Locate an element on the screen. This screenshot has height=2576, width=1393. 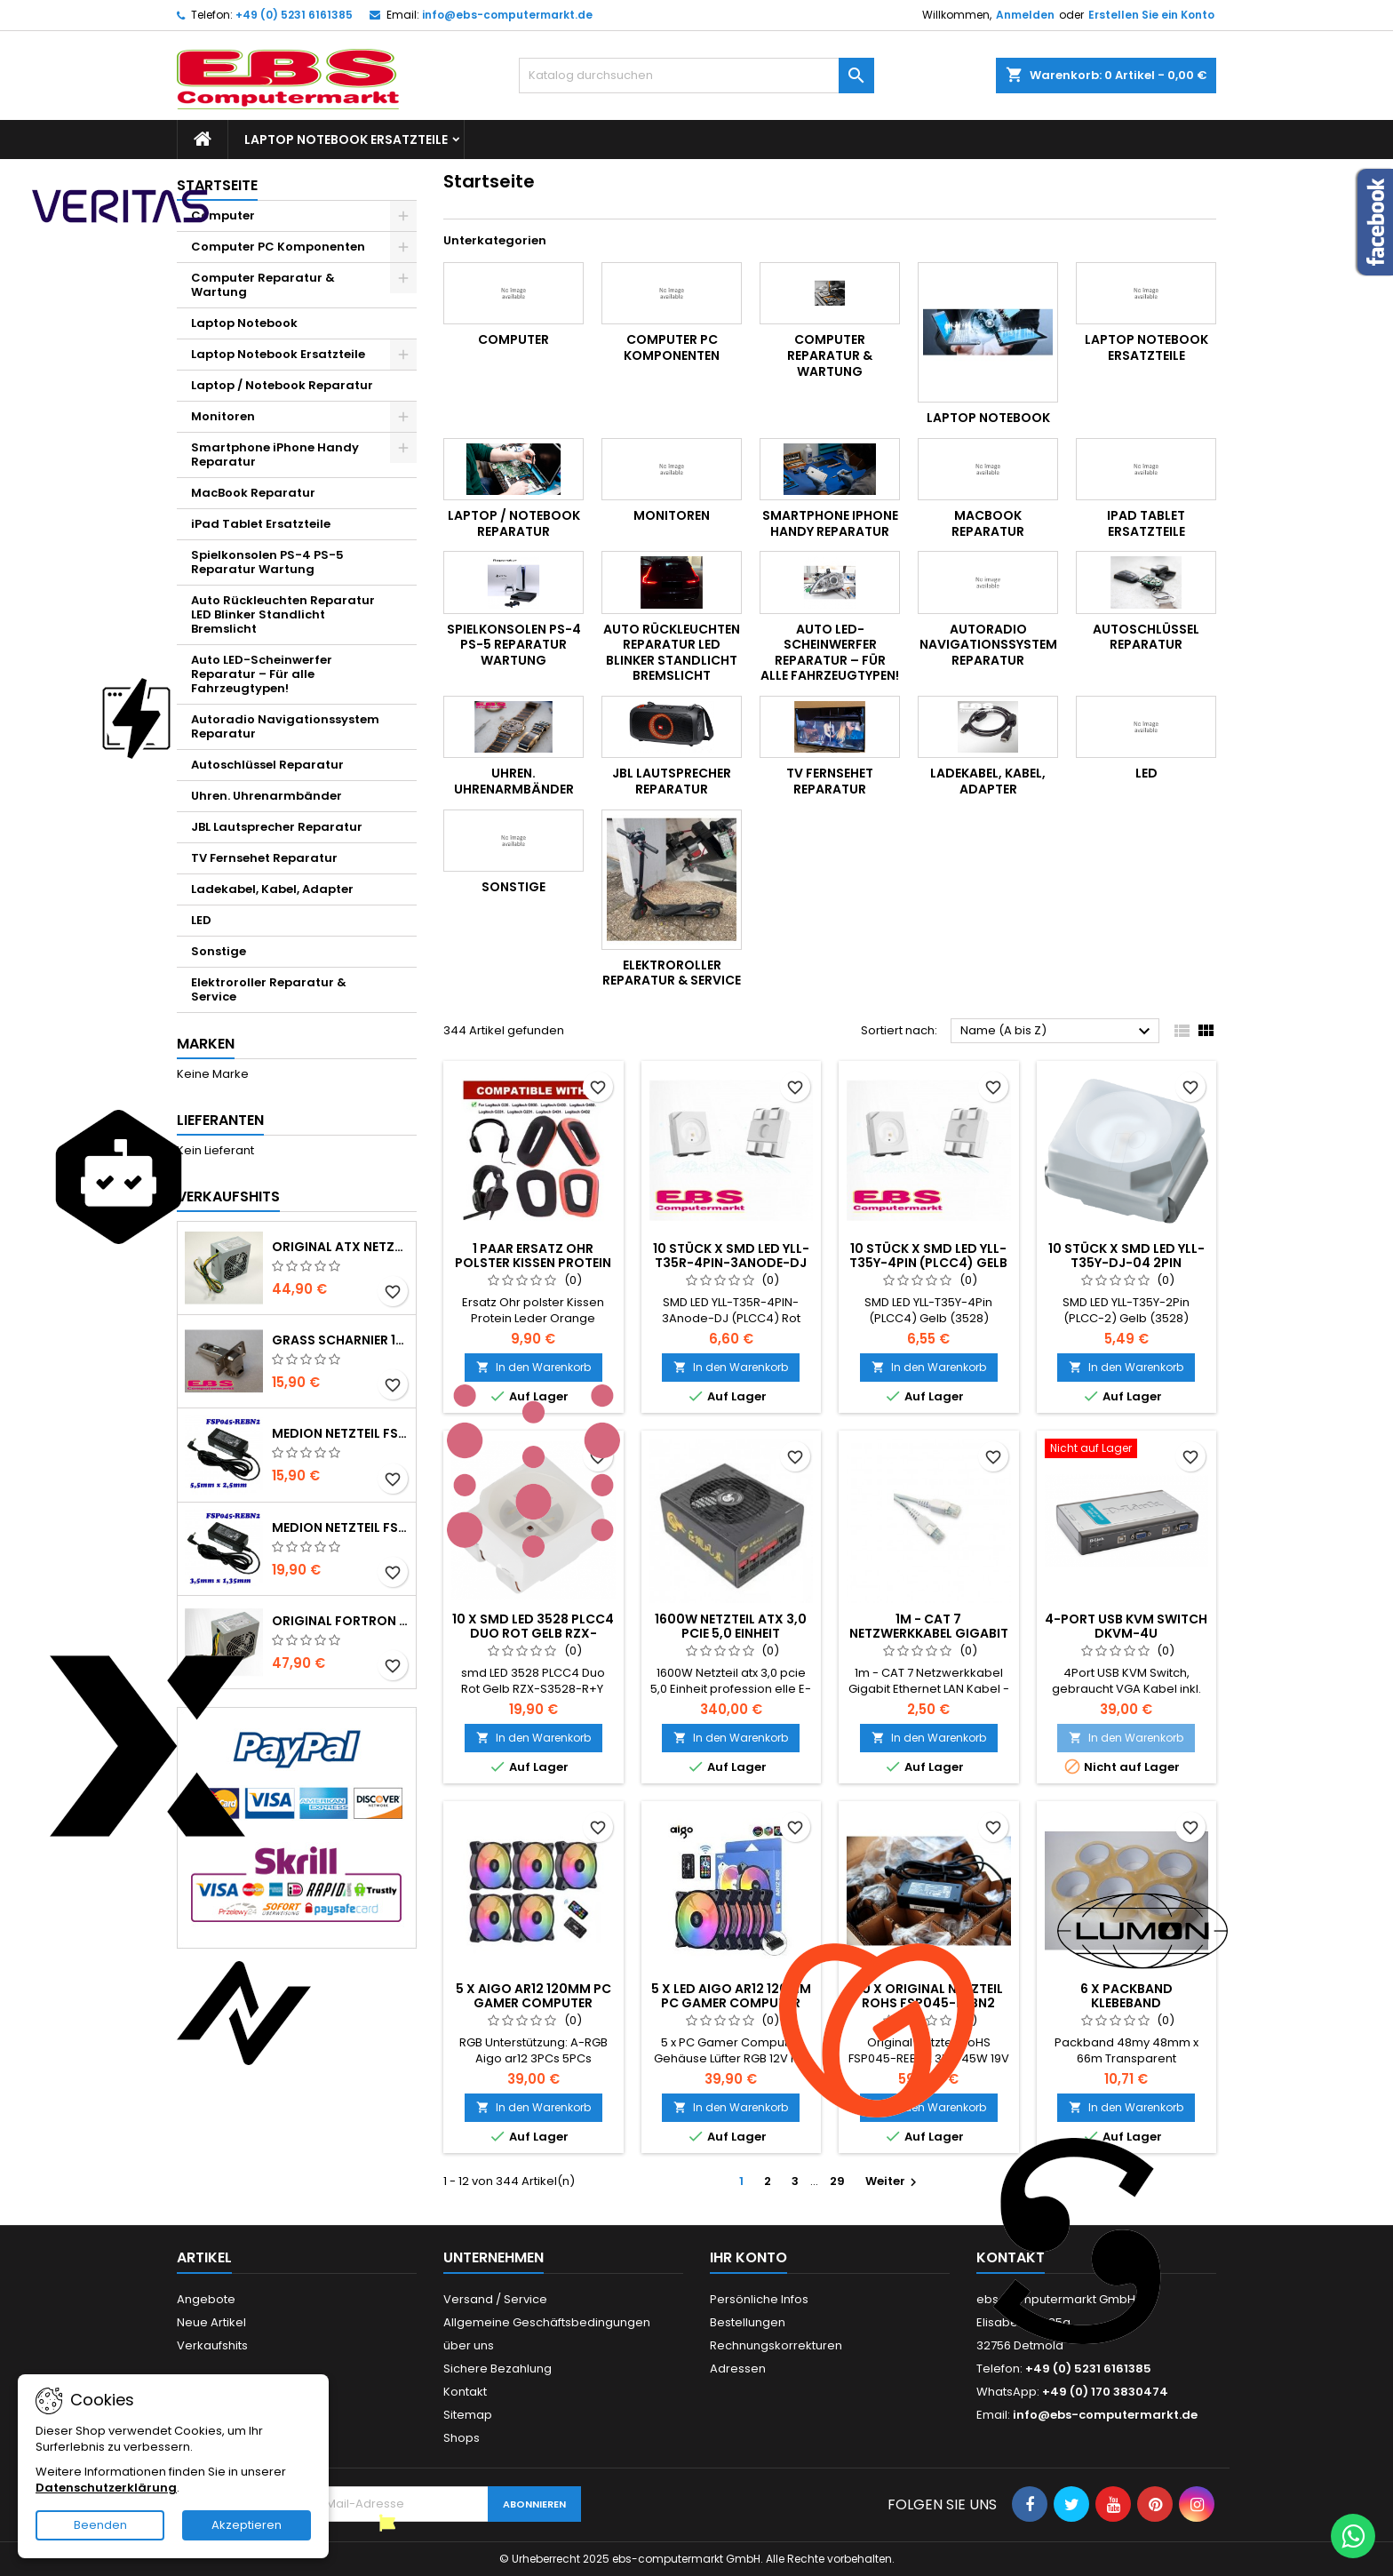
lumon industries brand logo is located at coordinates (1142, 1931).